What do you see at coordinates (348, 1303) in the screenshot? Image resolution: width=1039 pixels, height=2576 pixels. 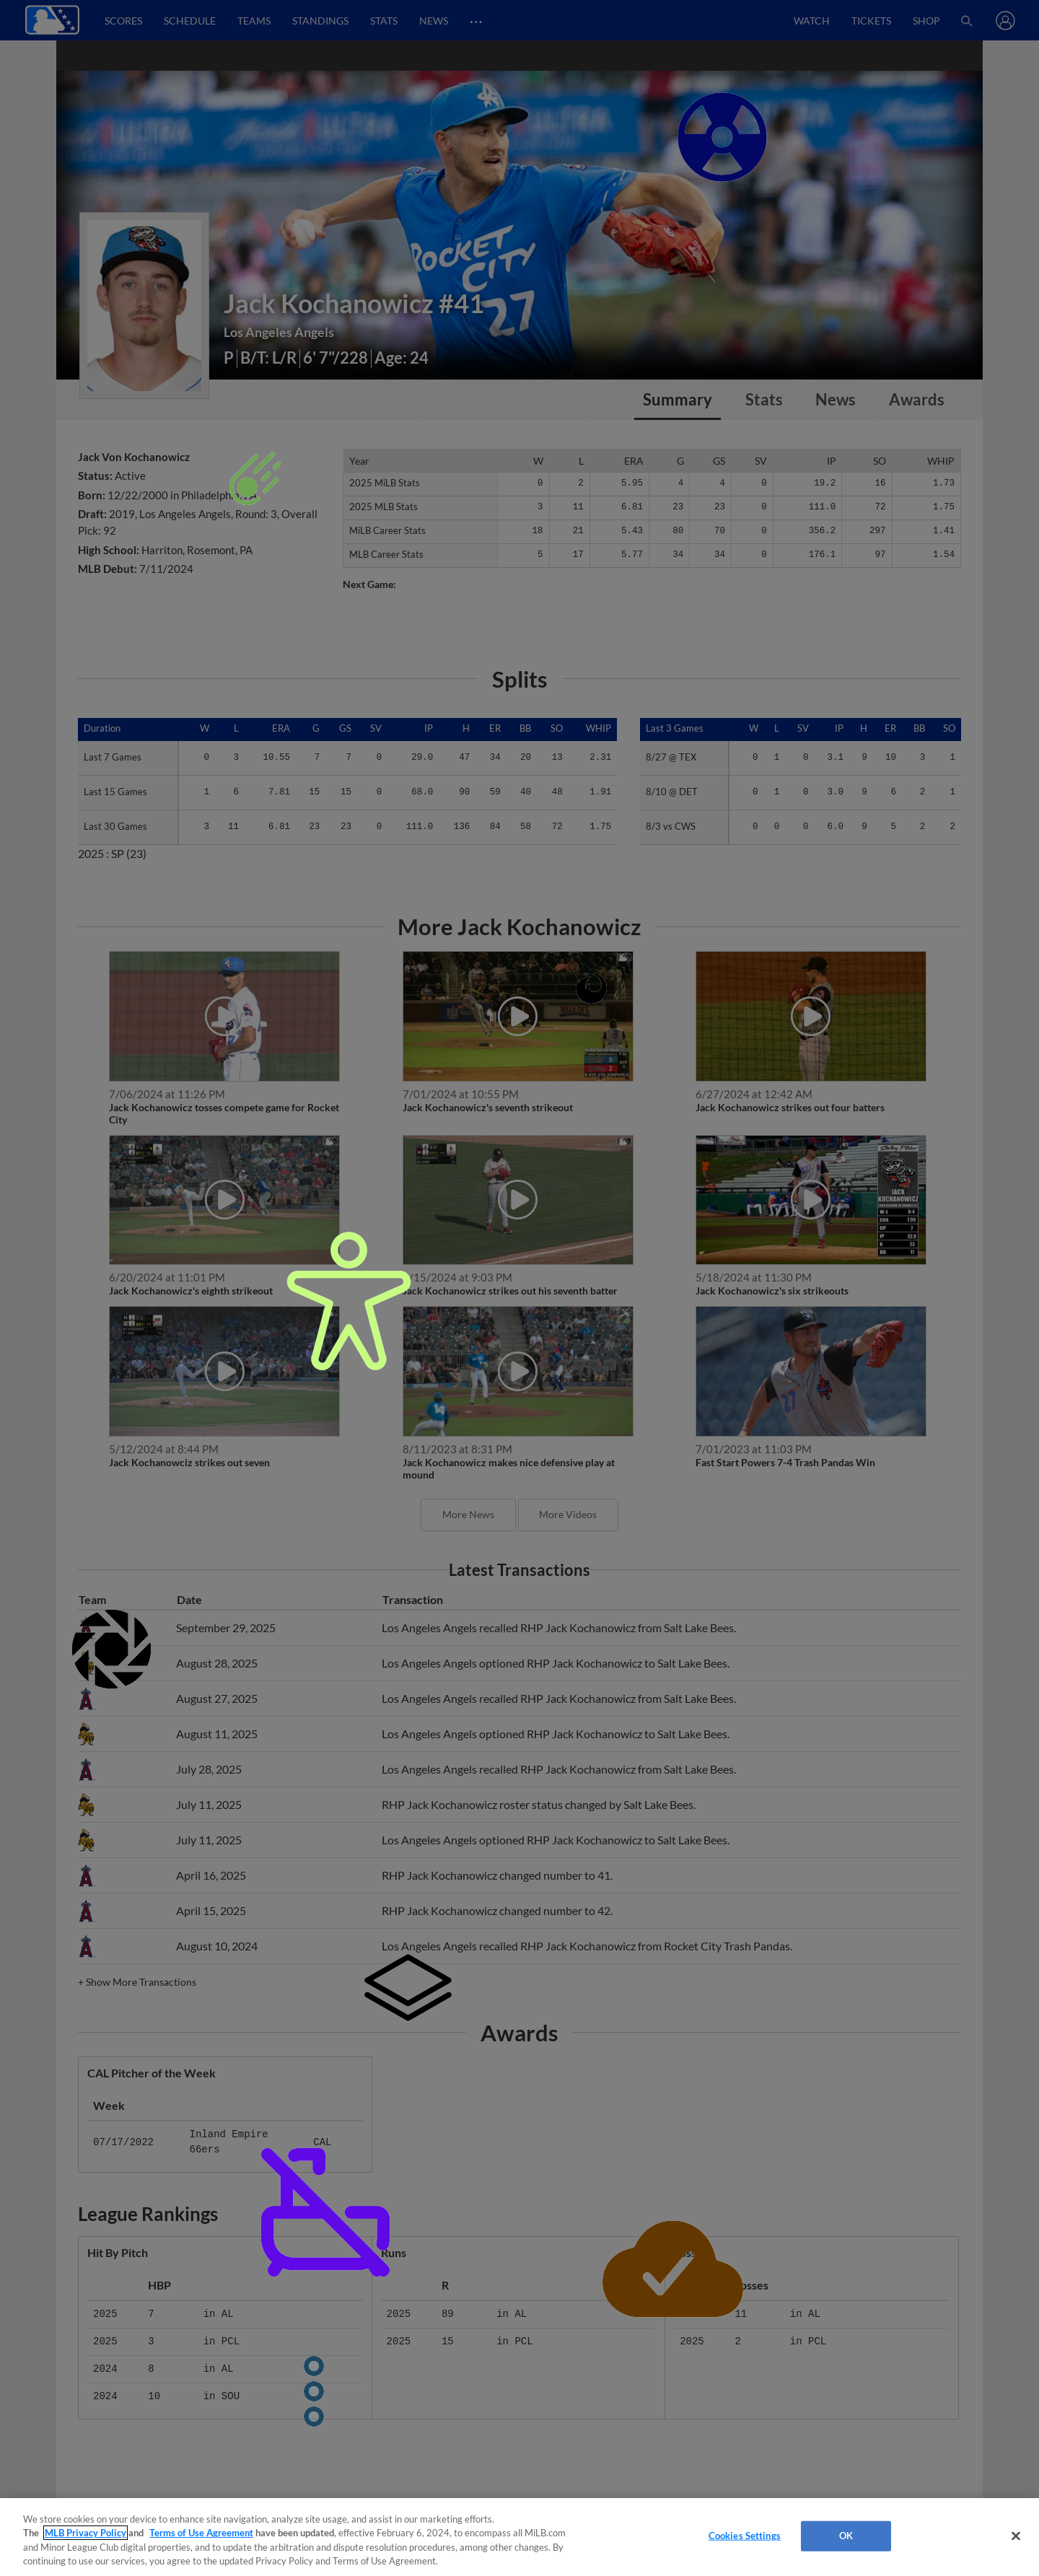 I see `accessibility settings or features` at bounding box center [348, 1303].